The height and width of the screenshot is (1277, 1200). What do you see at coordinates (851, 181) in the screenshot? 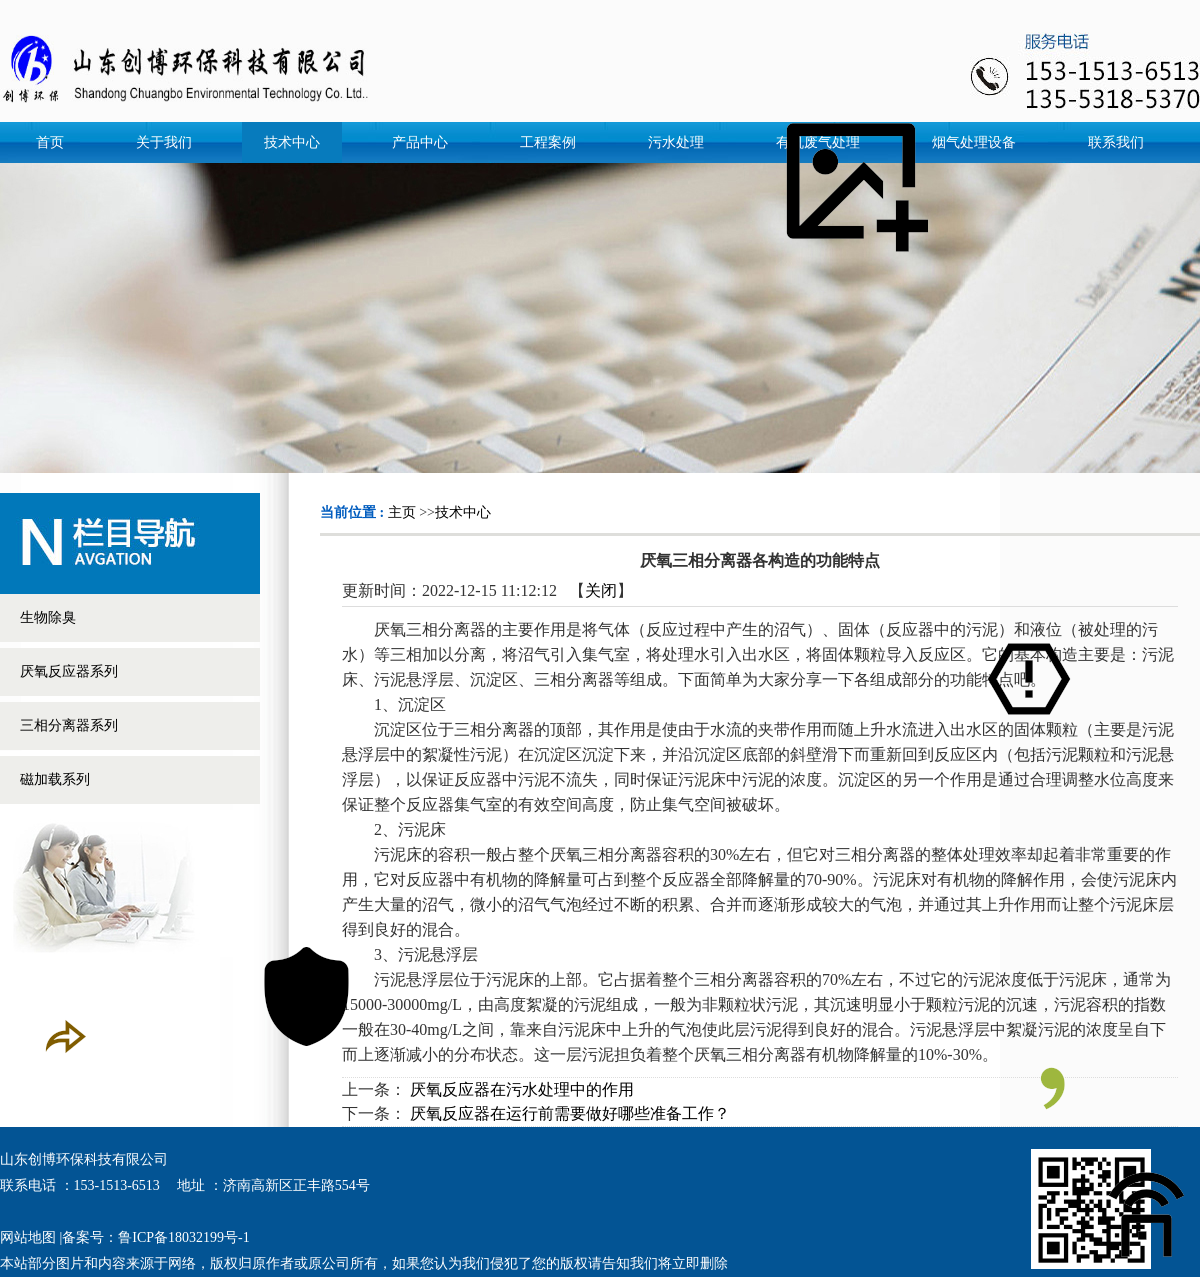
I see `add a new image or photo` at bounding box center [851, 181].